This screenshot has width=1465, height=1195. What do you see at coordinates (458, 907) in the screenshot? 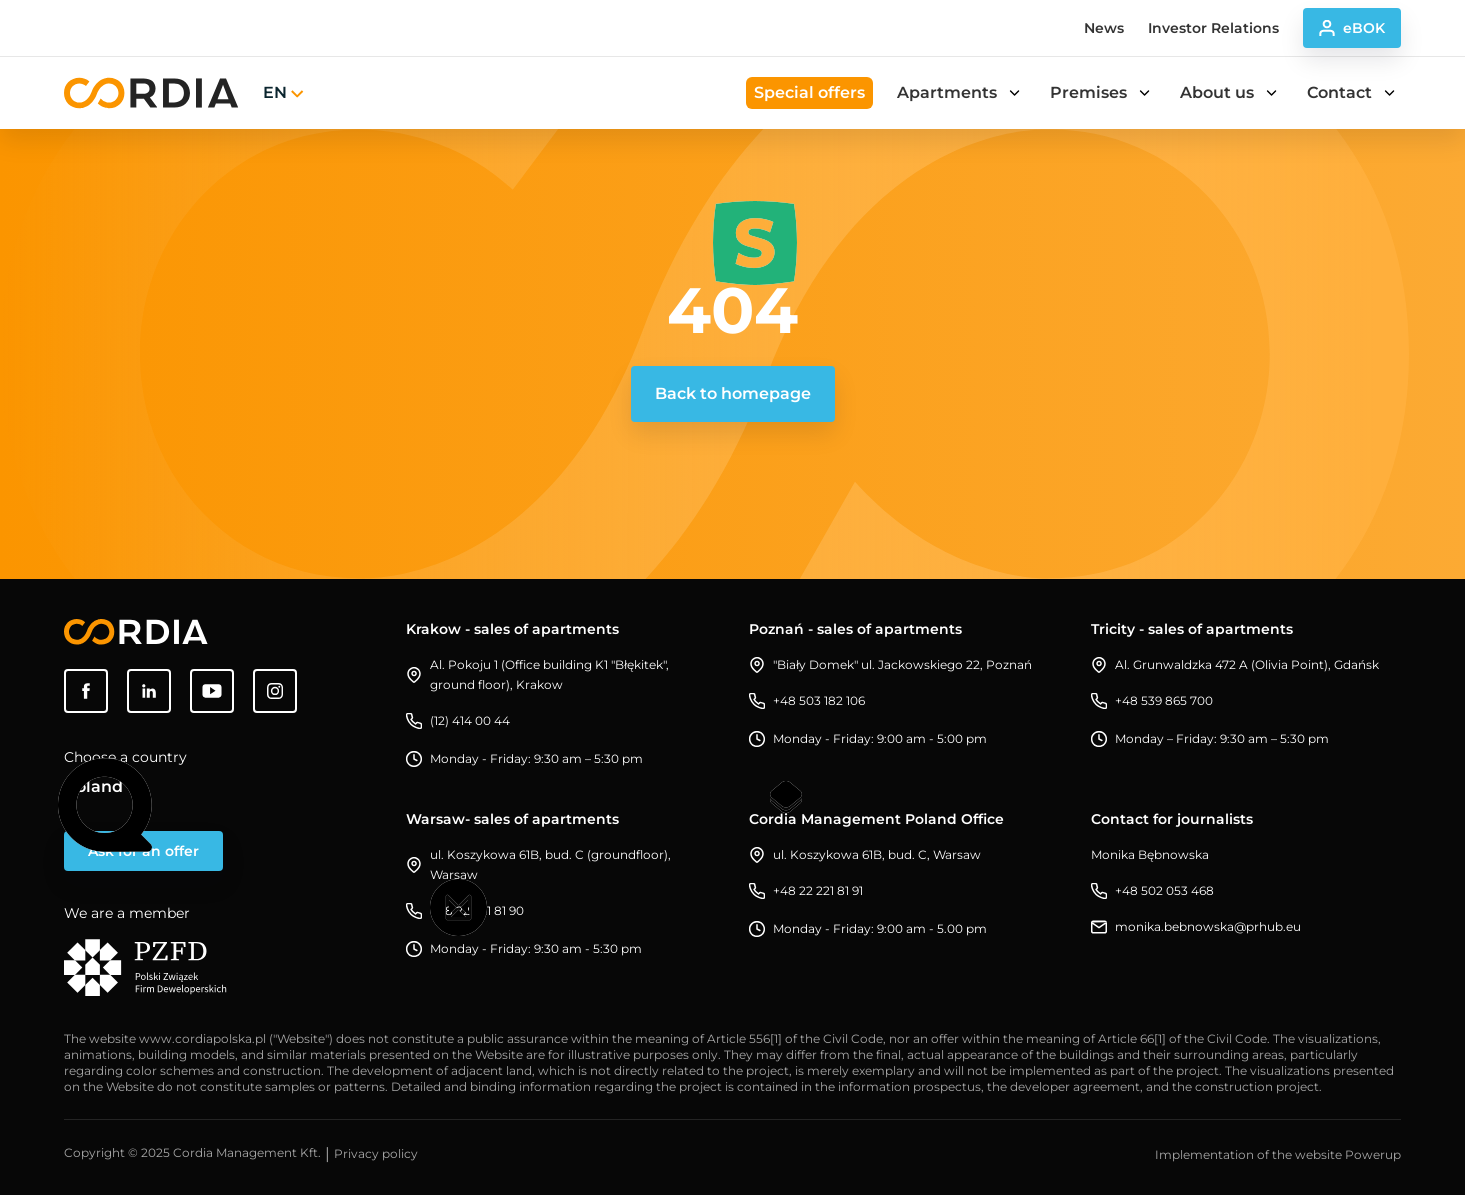
I see `open milanote app` at bounding box center [458, 907].